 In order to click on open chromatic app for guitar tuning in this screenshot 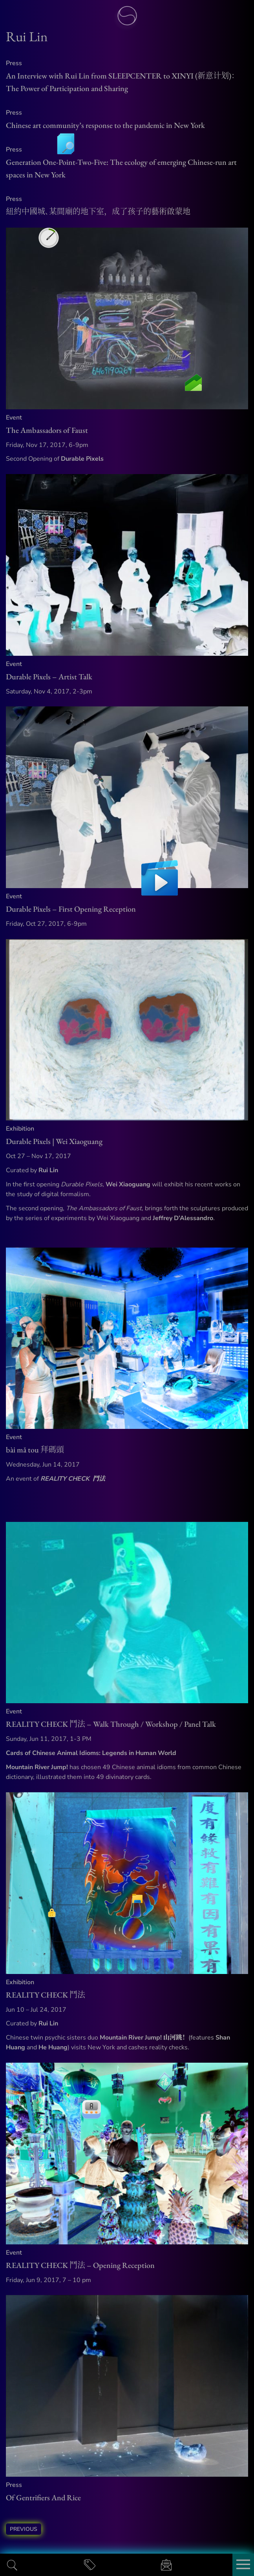, I will do `click(91, 2109)`.